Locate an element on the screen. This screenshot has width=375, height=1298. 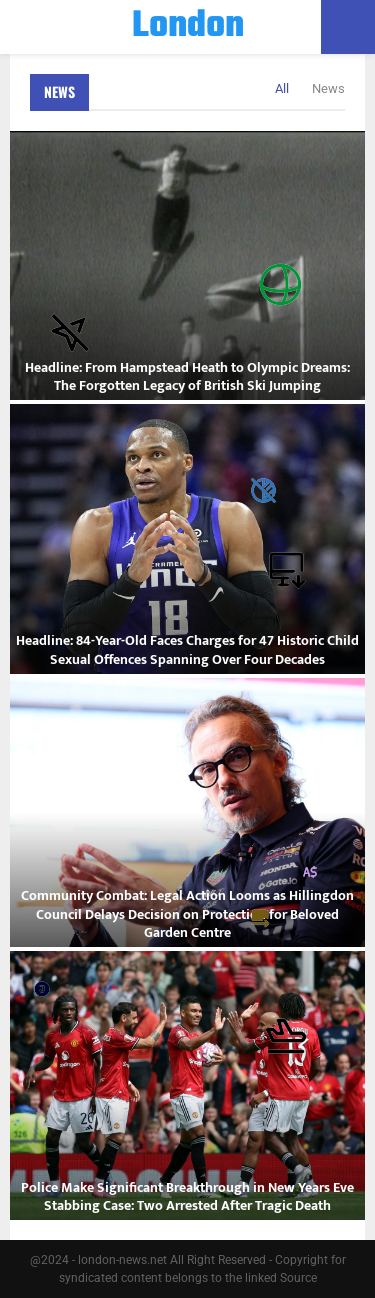
indicates an item or contact starting with the letter J is located at coordinates (42, 989).